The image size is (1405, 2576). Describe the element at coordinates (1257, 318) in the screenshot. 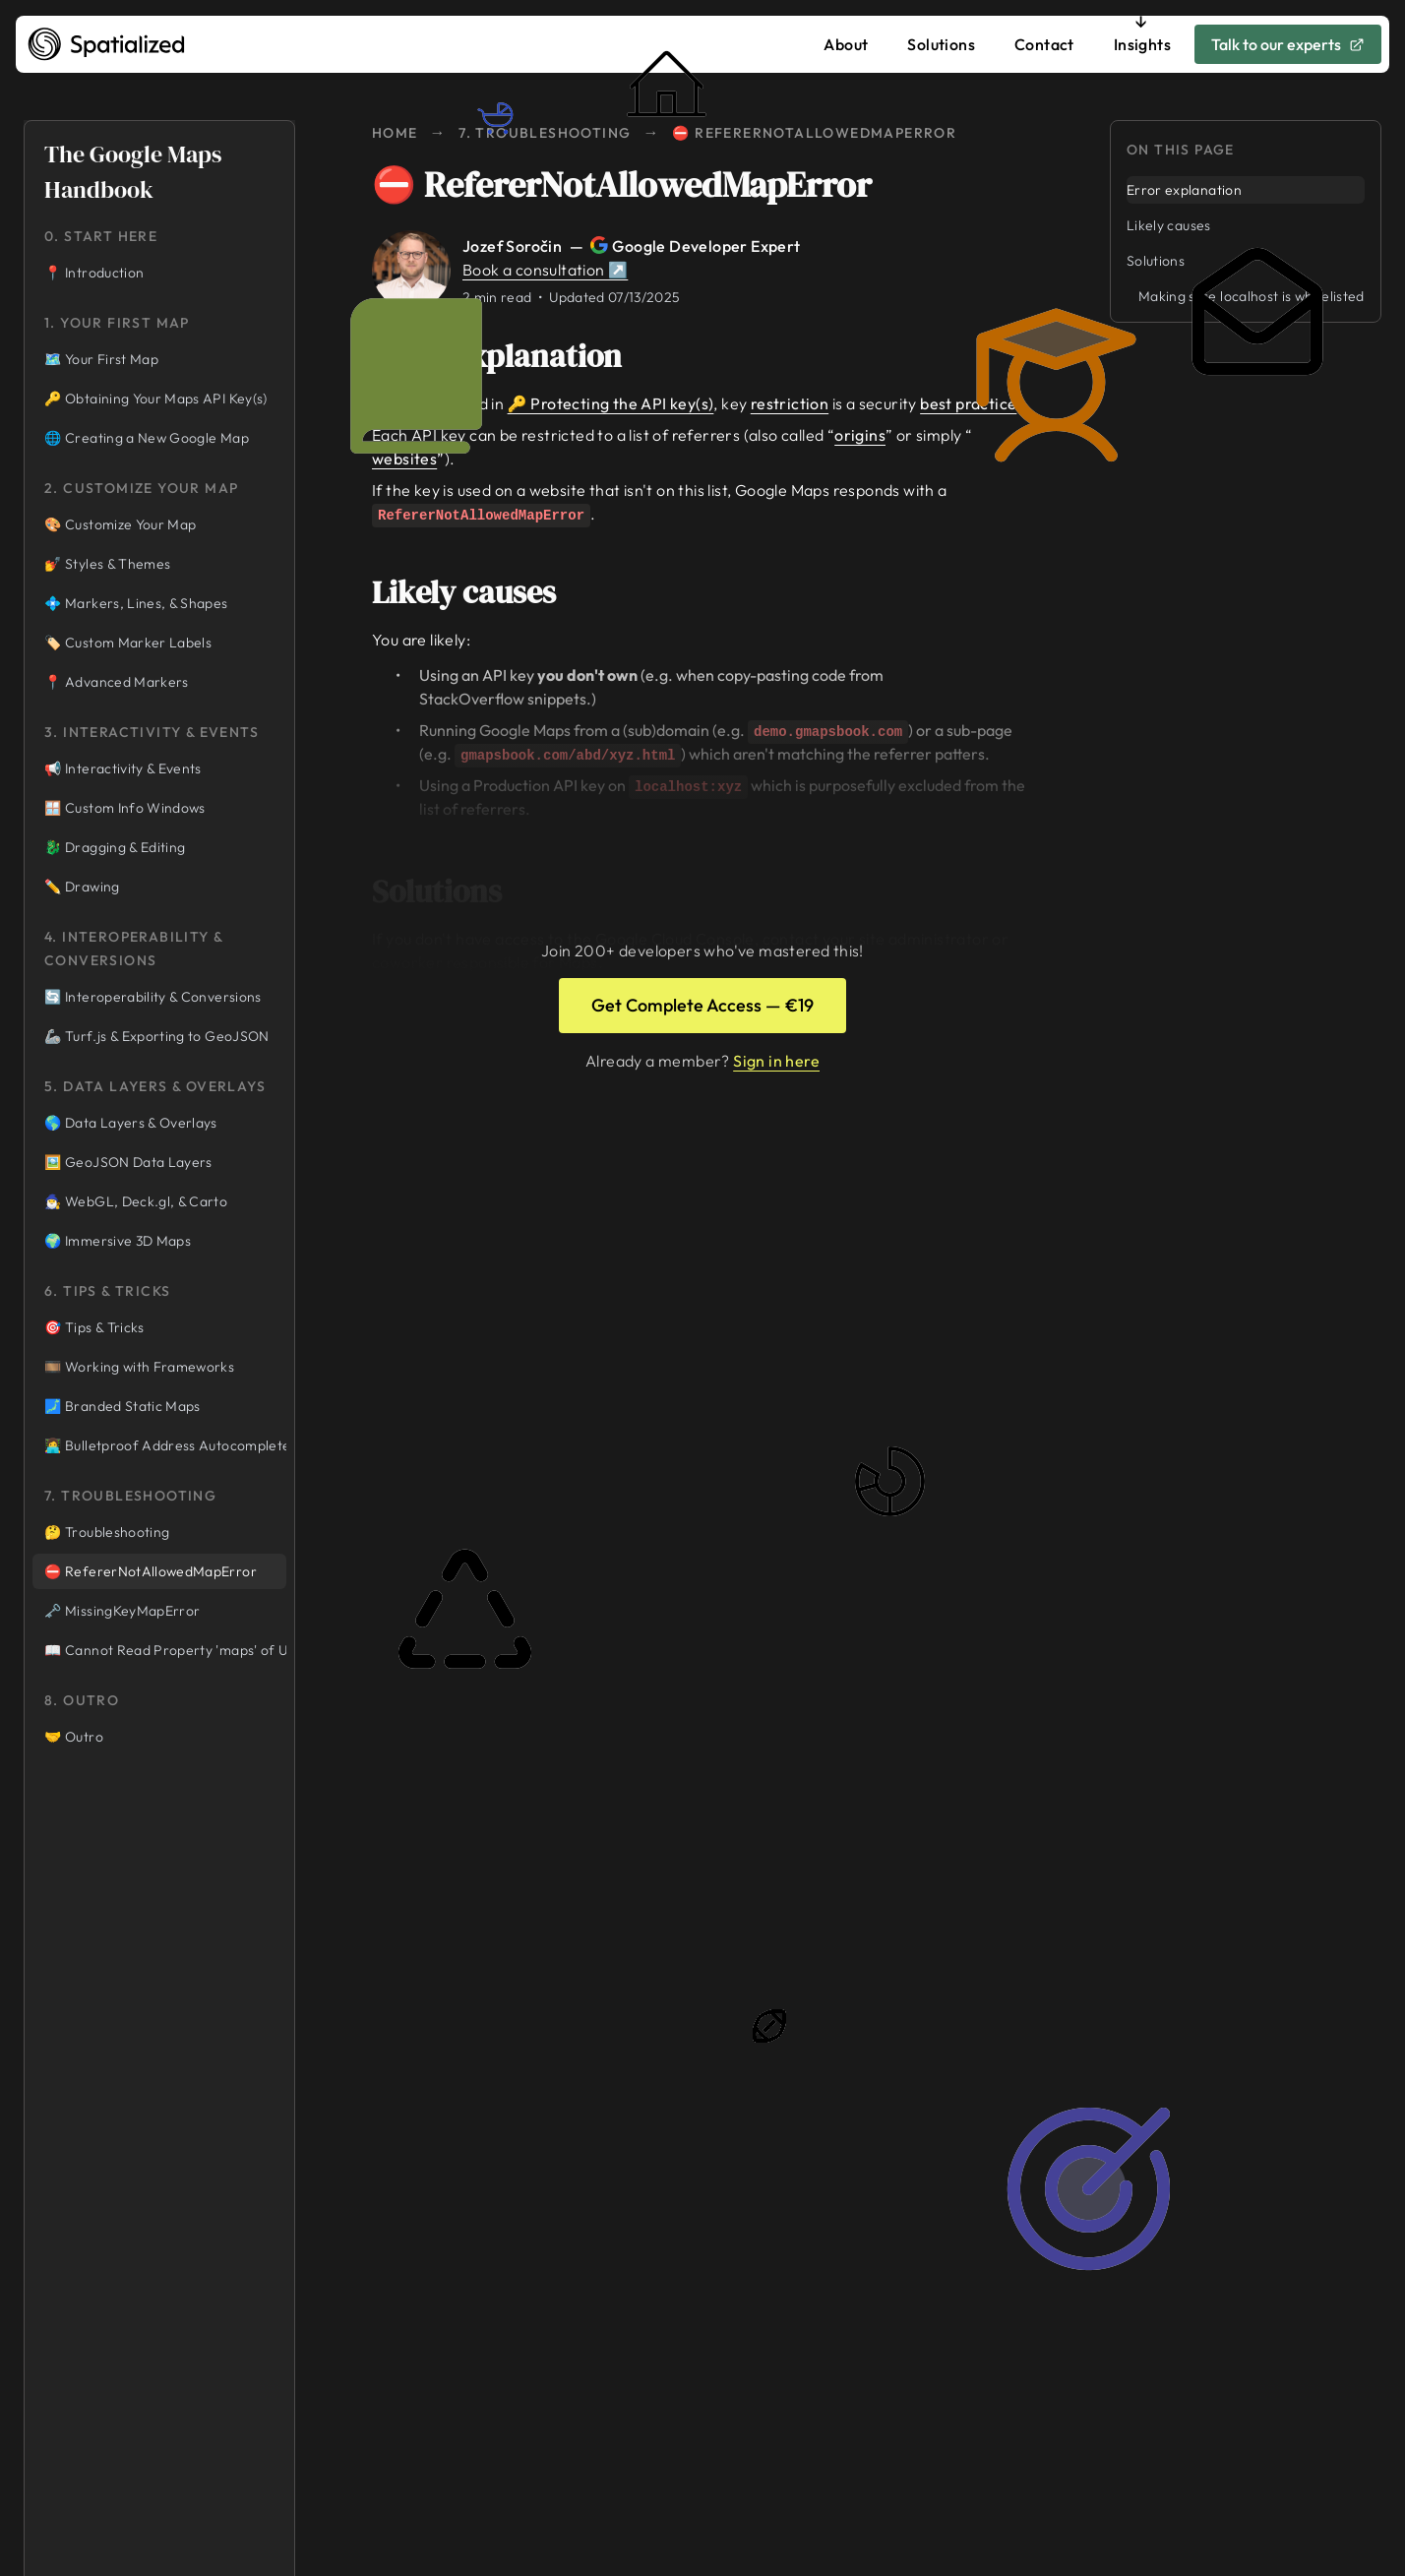

I see `view an opened or read email` at that location.